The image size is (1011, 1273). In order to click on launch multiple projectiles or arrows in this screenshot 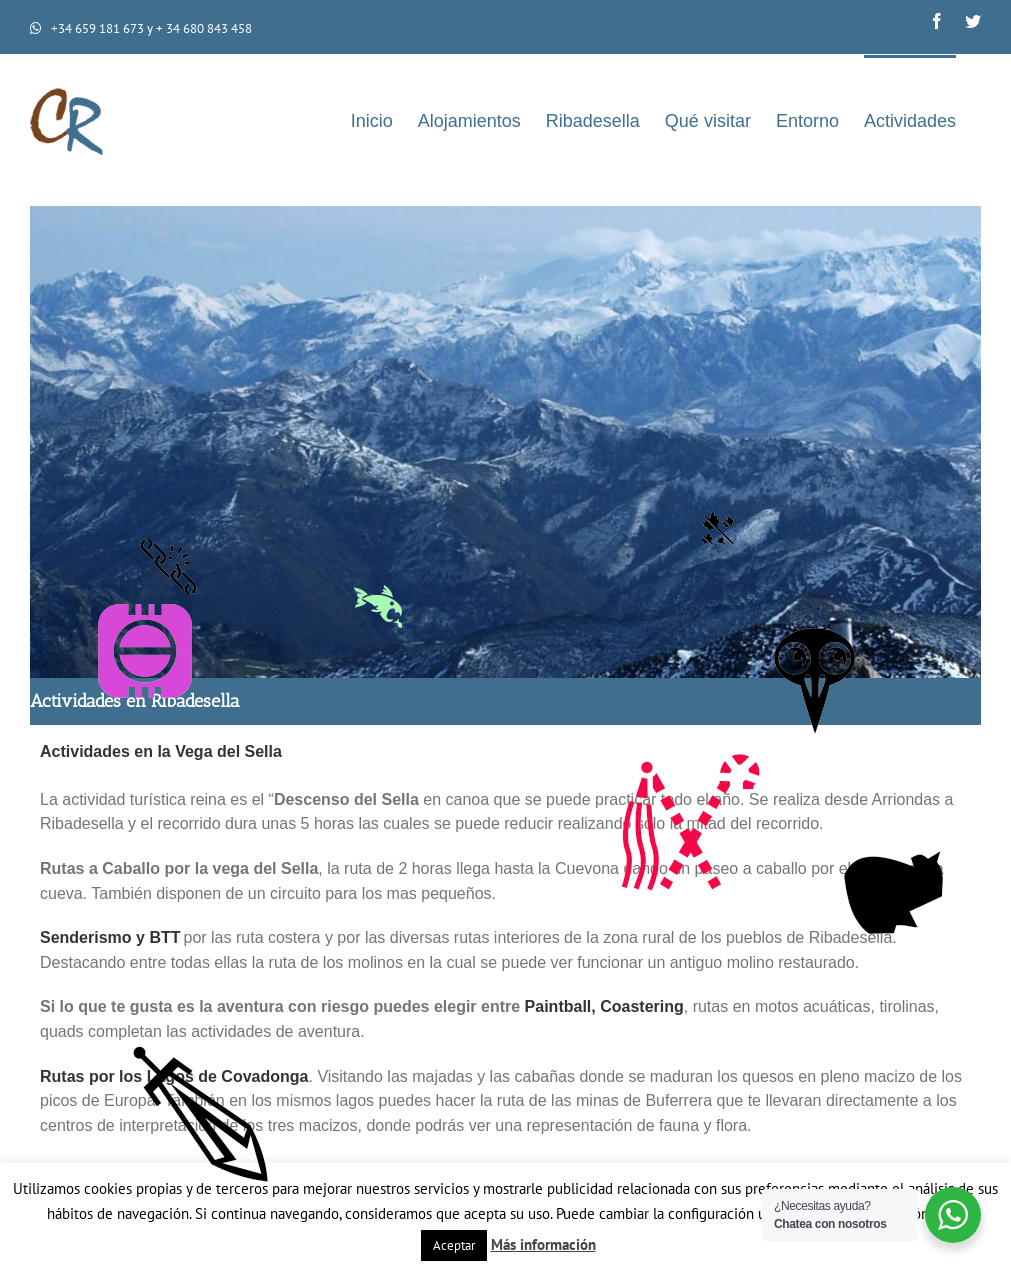, I will do `click(717, 528)`.